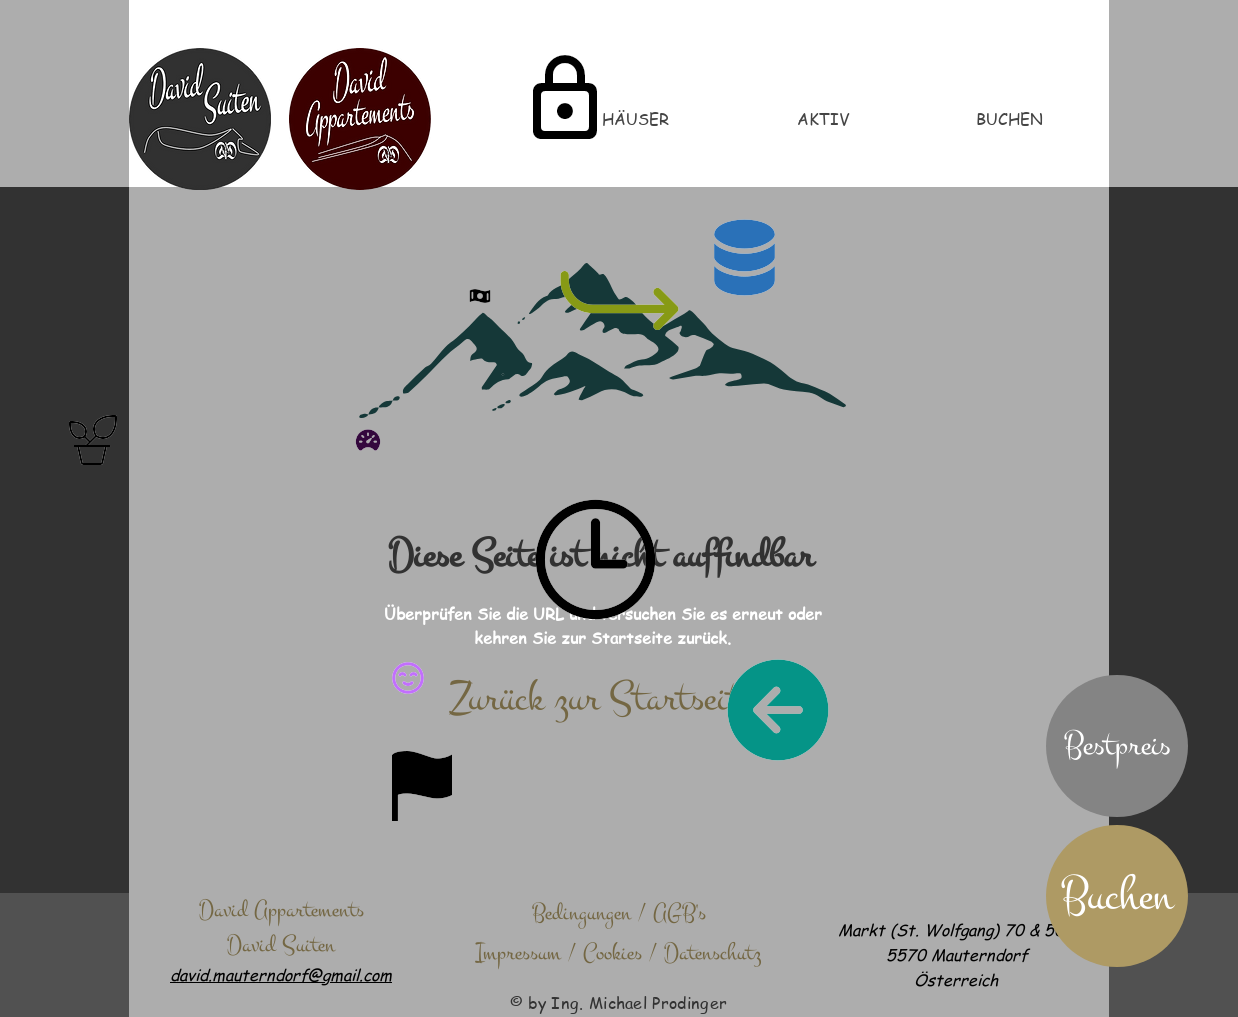 This screenshot has width=1238, height=1017. I want to click on view payment or transaction history, so click(480, 296).